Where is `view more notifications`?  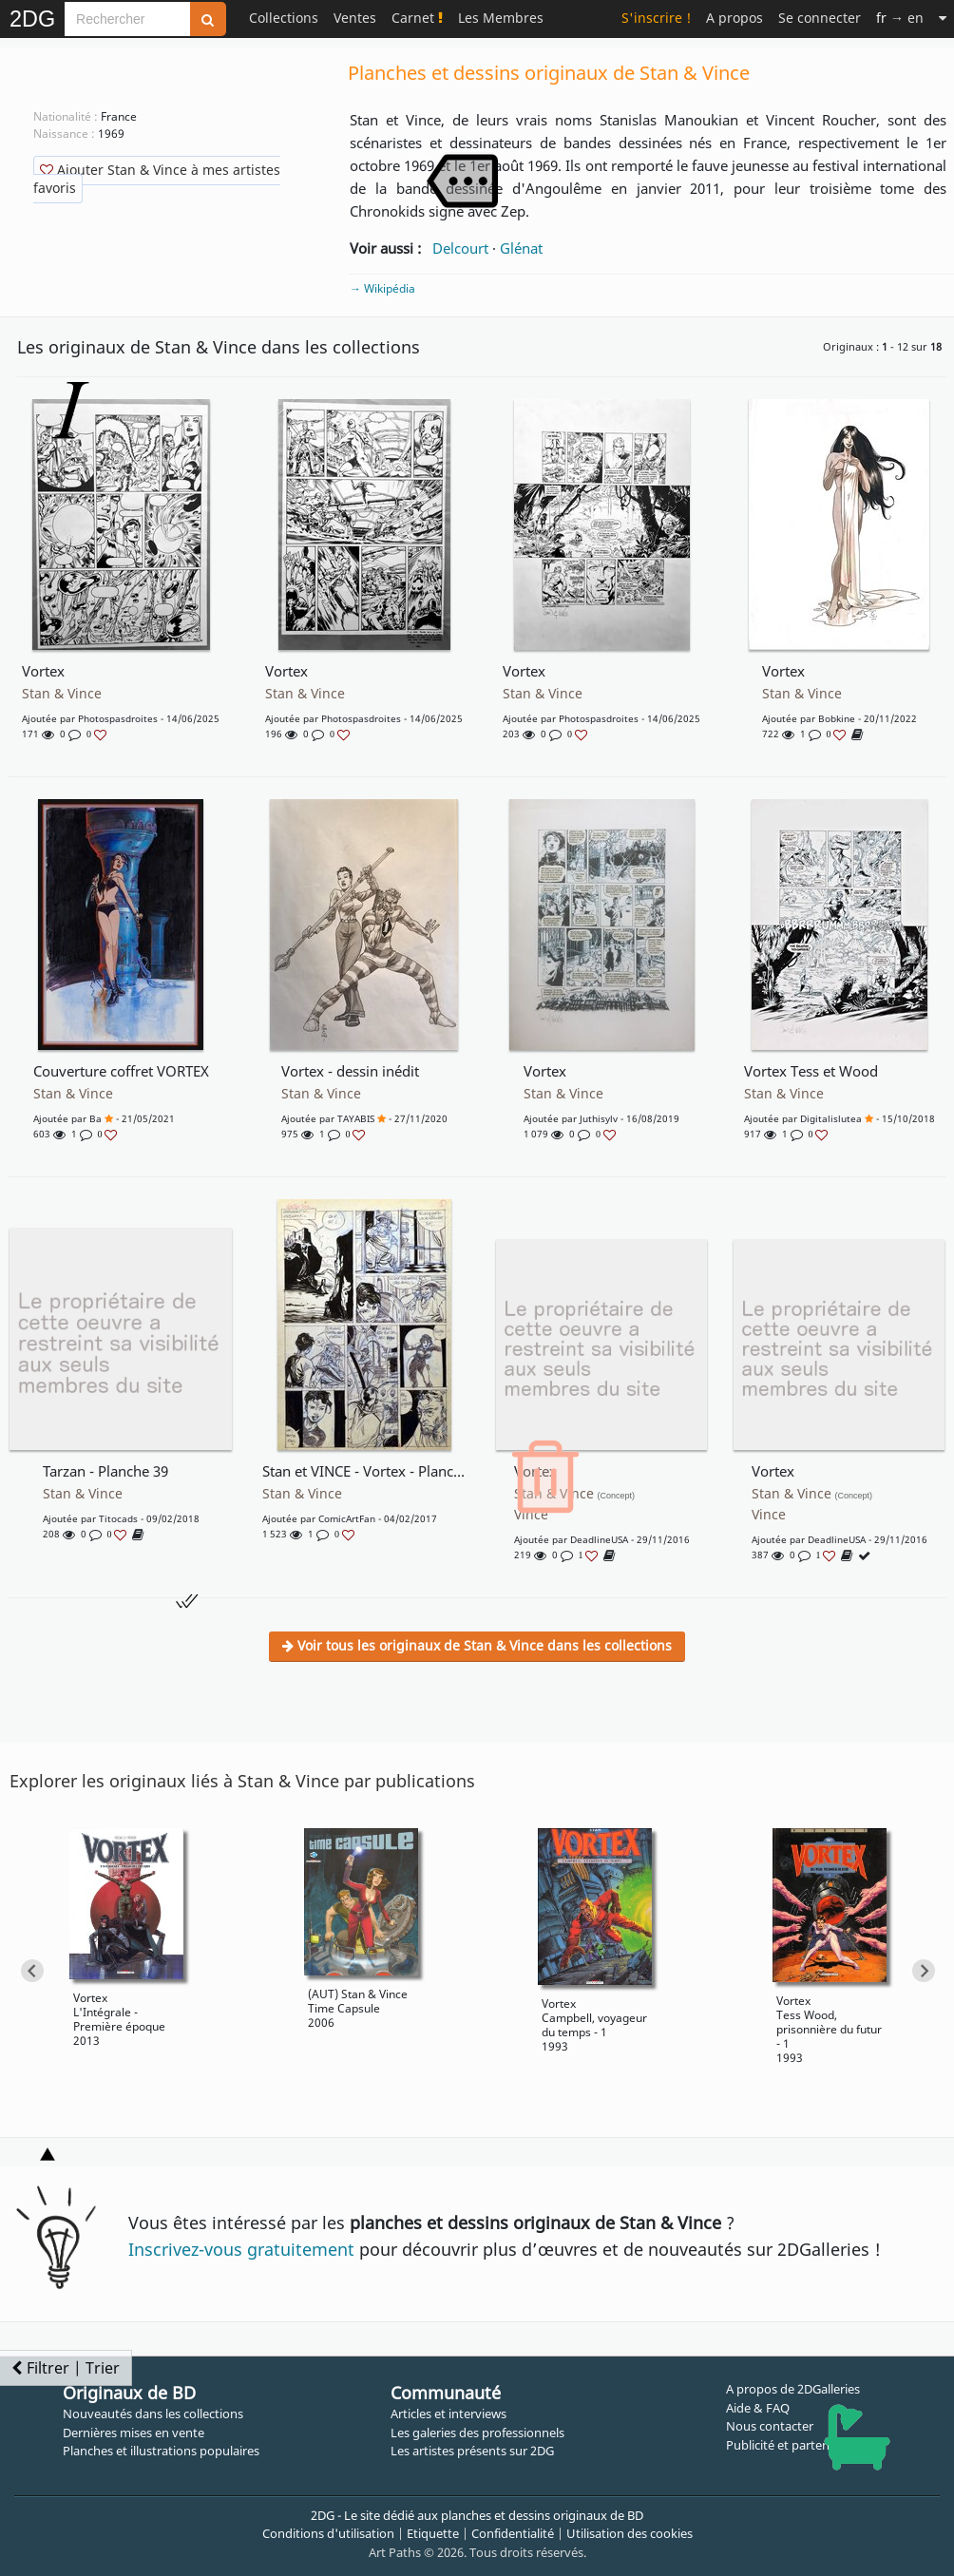 view more notifications is located at coordinates (462, 181).